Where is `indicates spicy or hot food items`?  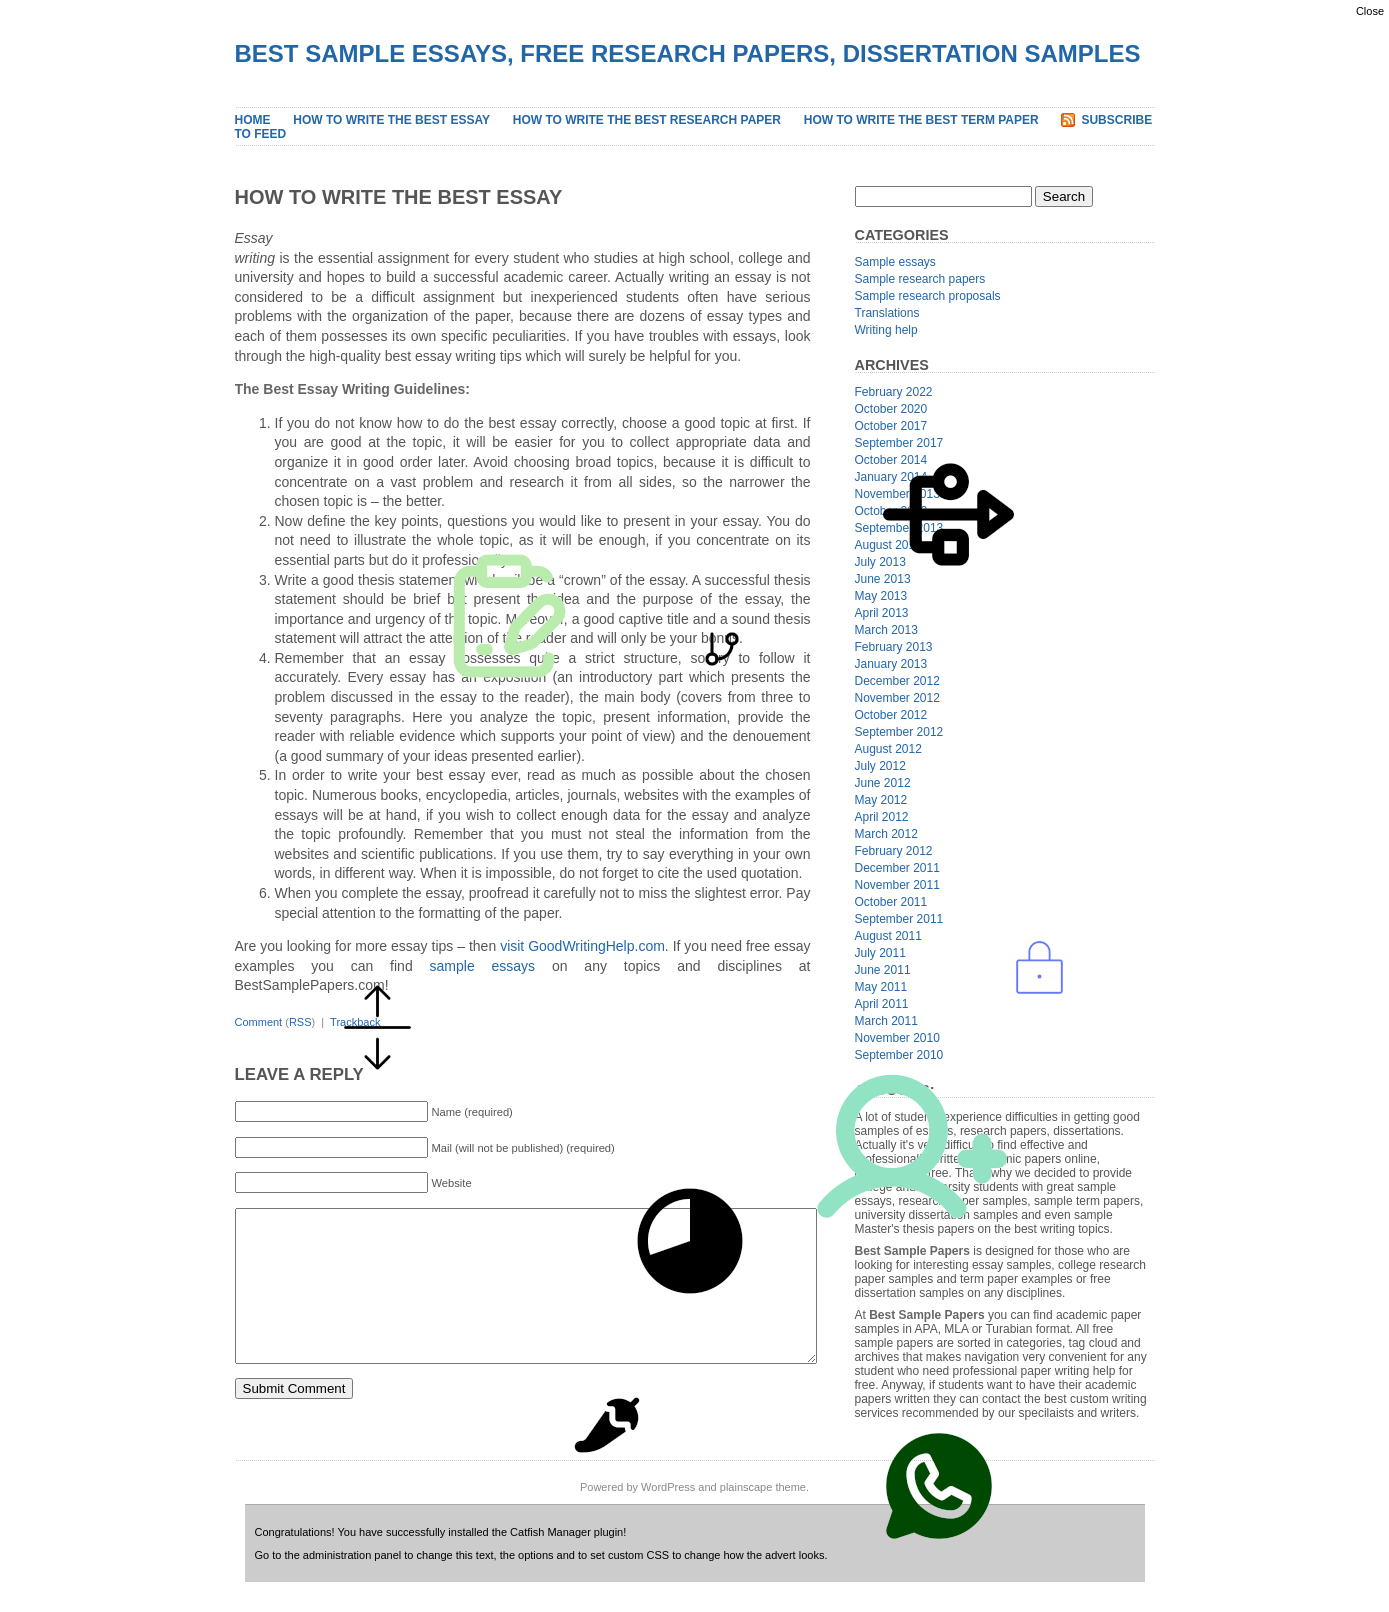
indicates spicy or hot food items is located at coordinates (607, 1425).